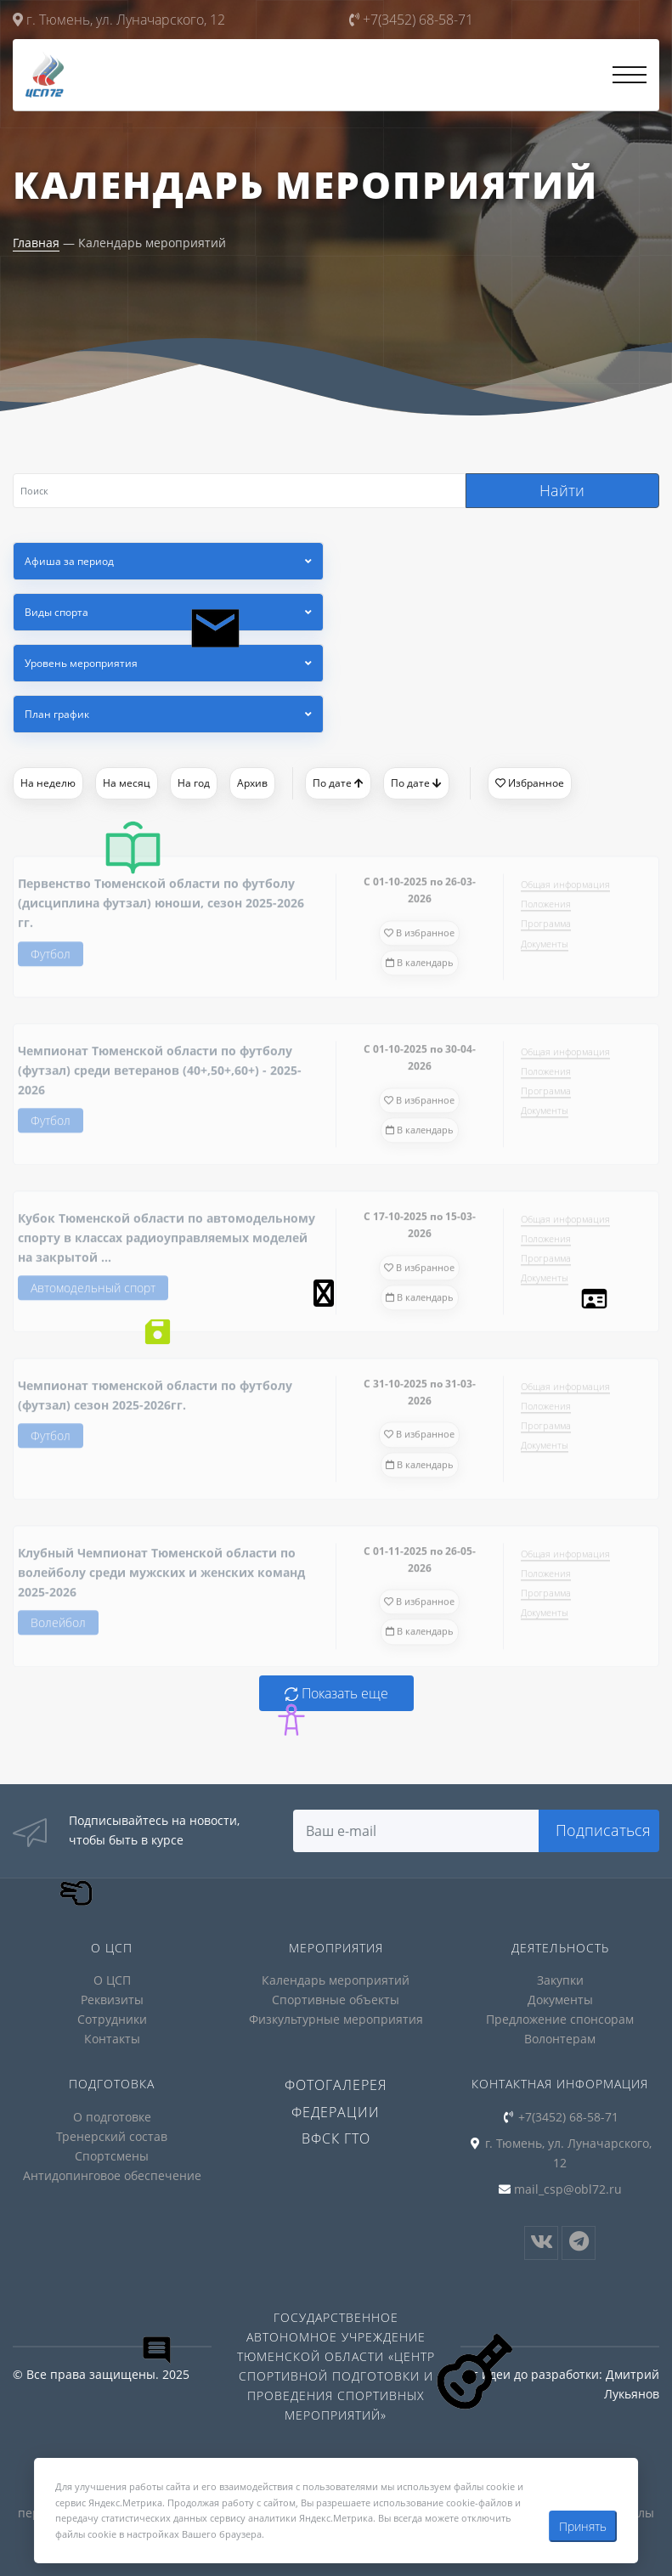 This screenshot has width=672, height=2576. What do you see at coordinates (215, 628) in the screenshot?
I see `open your email inbox` at bounding box center [215, 628].